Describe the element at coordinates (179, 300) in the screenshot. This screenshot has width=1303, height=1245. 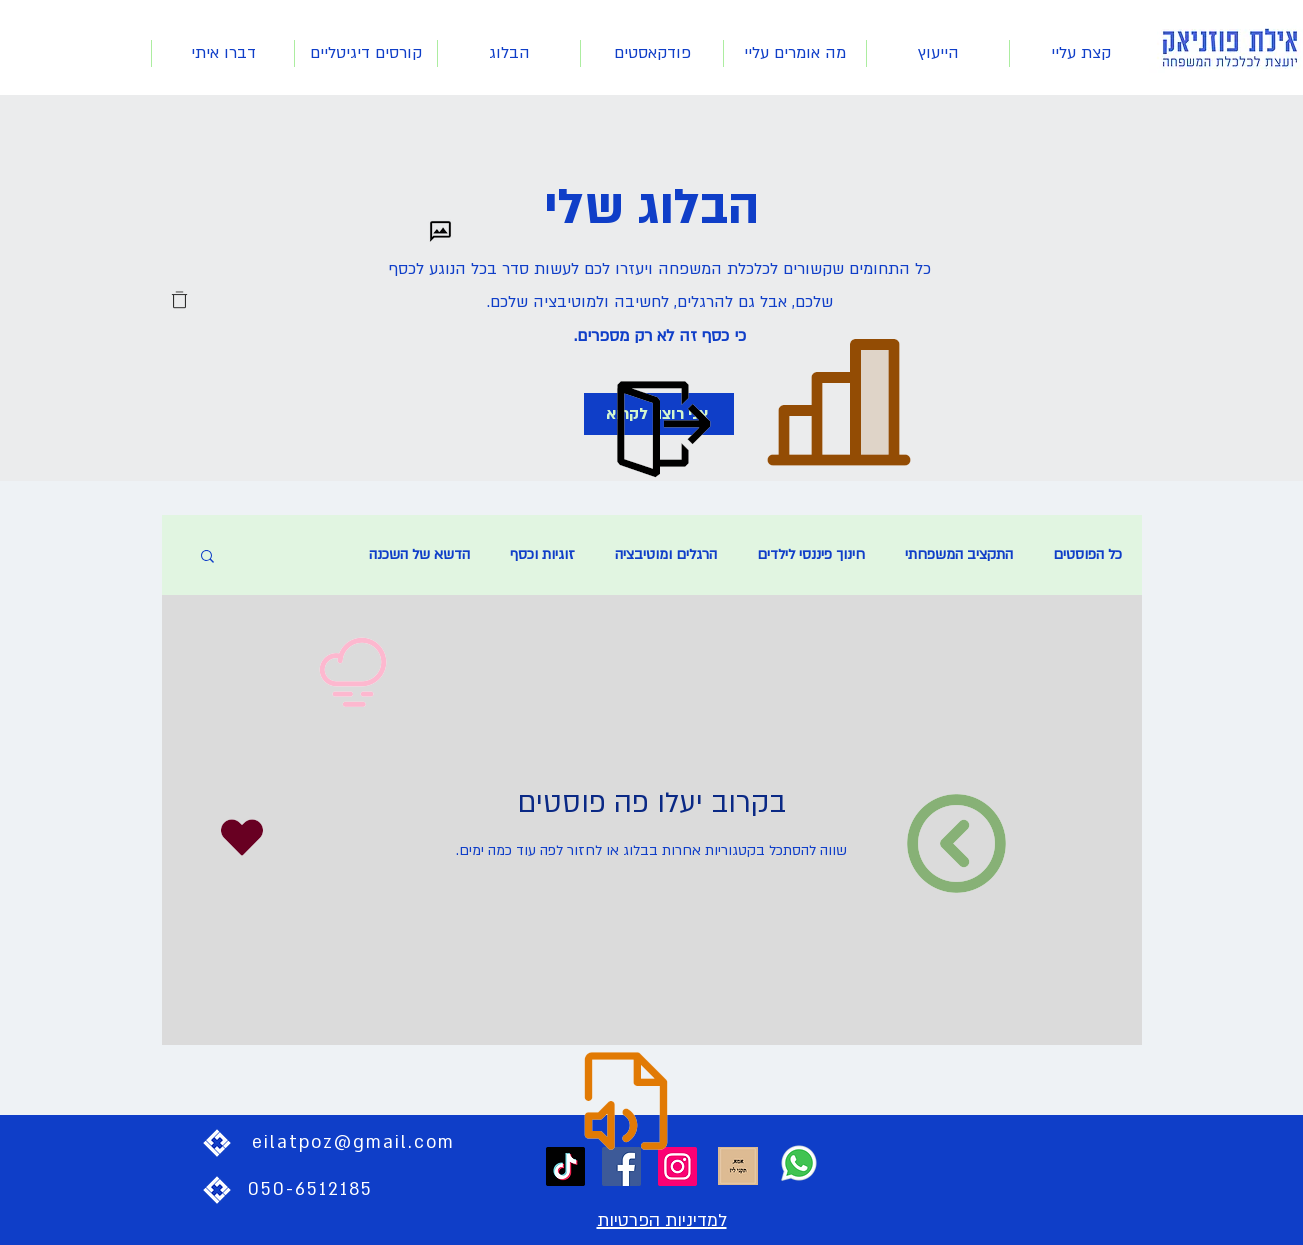
I see `delete this item` at that location.